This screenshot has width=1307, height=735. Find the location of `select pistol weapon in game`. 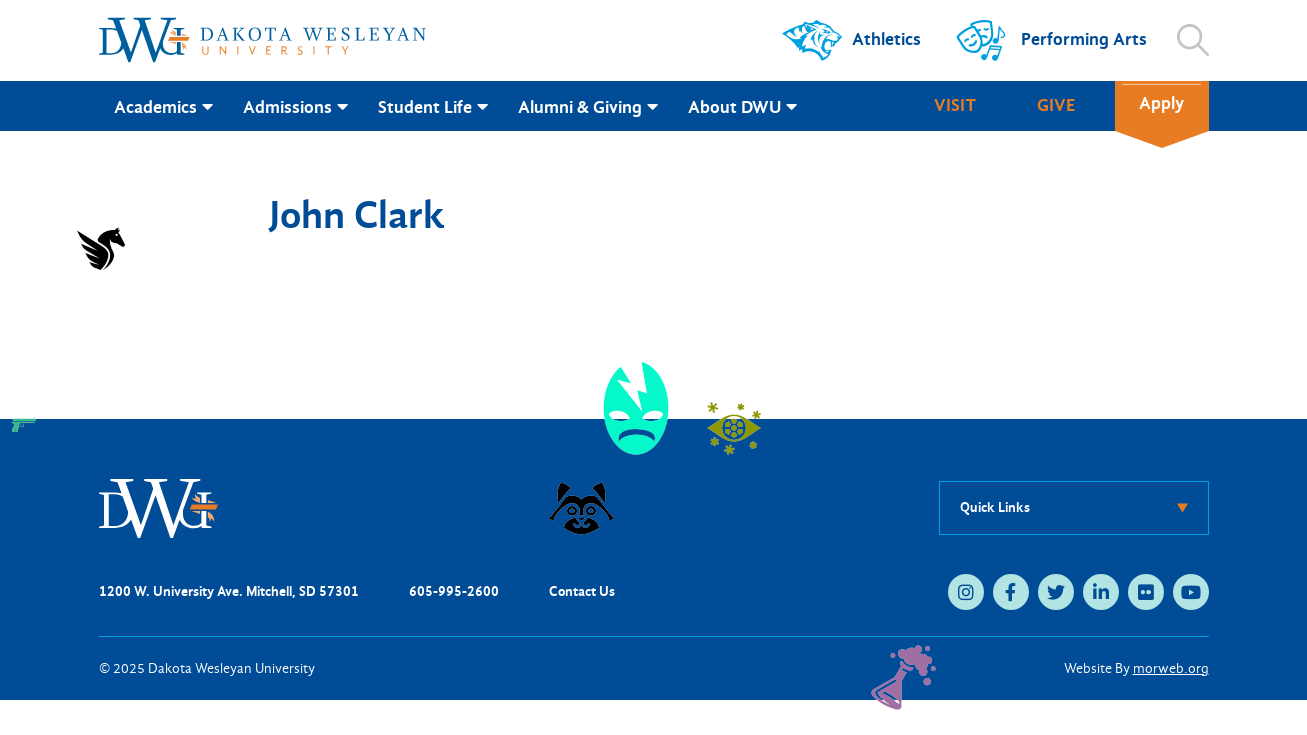

select pistol weapon in game is located at coordinates (23, 424).